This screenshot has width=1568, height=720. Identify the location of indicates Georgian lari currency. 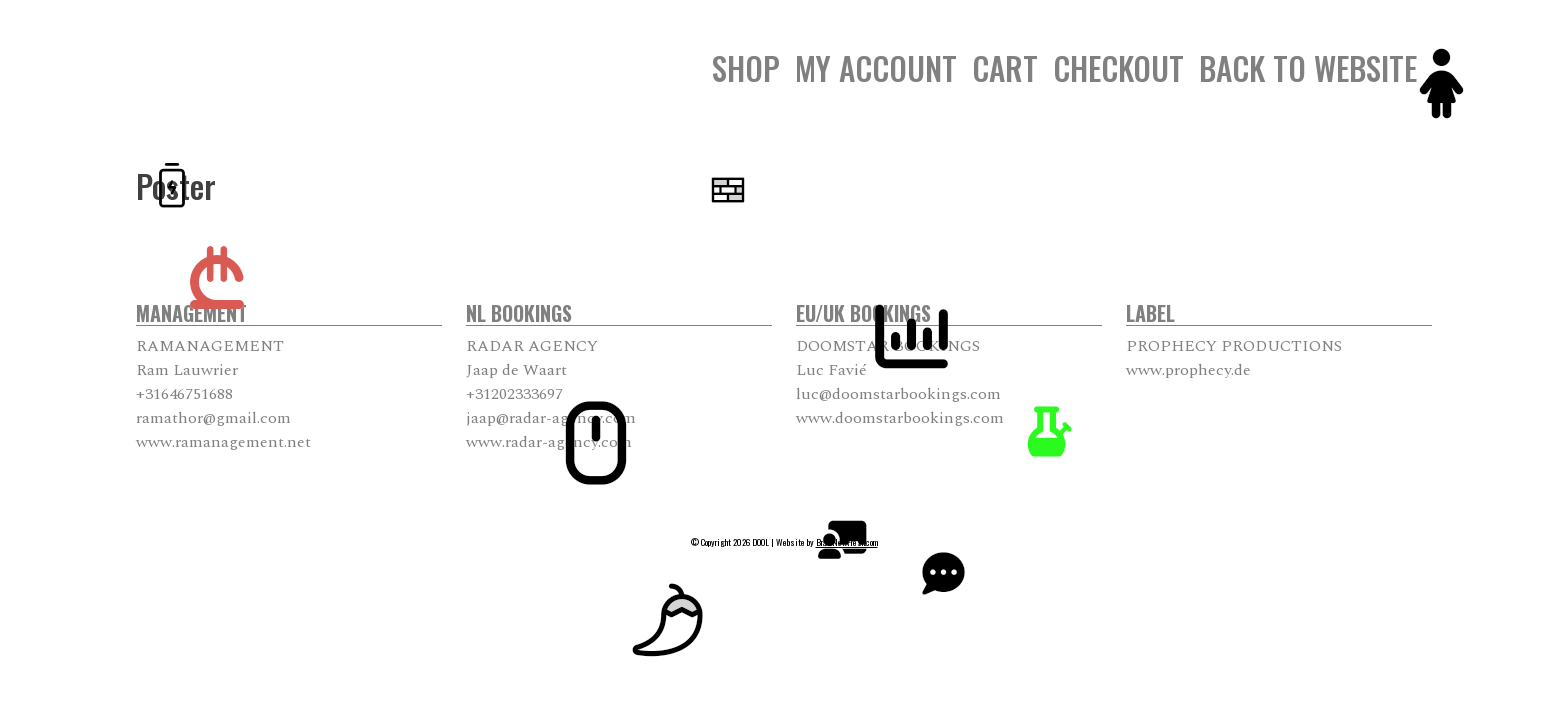
(217, 282).